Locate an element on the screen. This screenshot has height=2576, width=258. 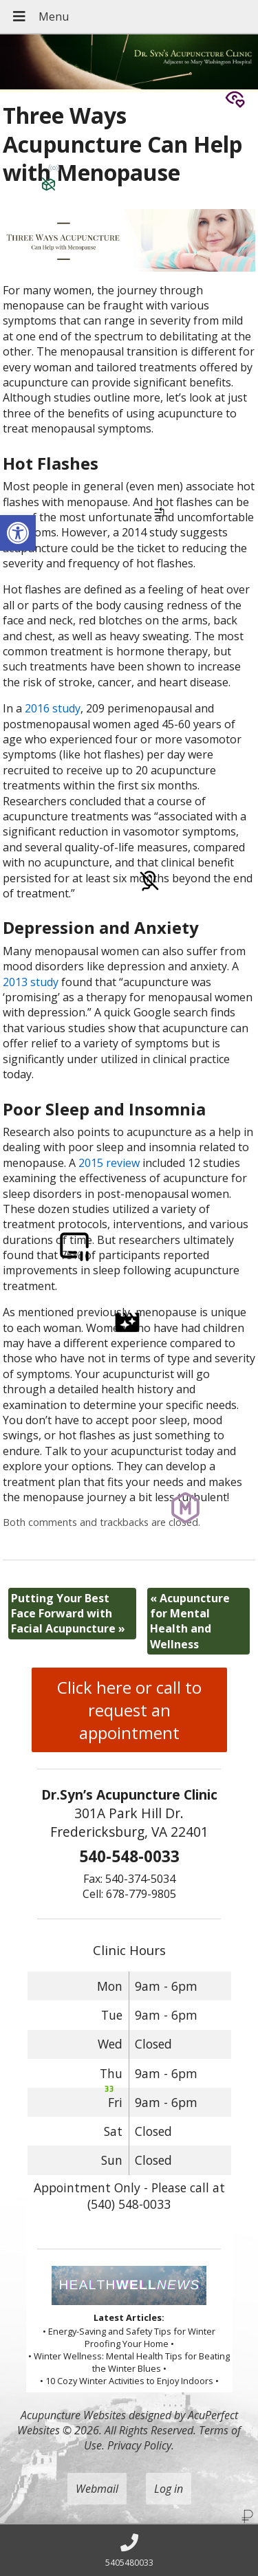
disable party or celebration mode is located at coordinates (149, 881).